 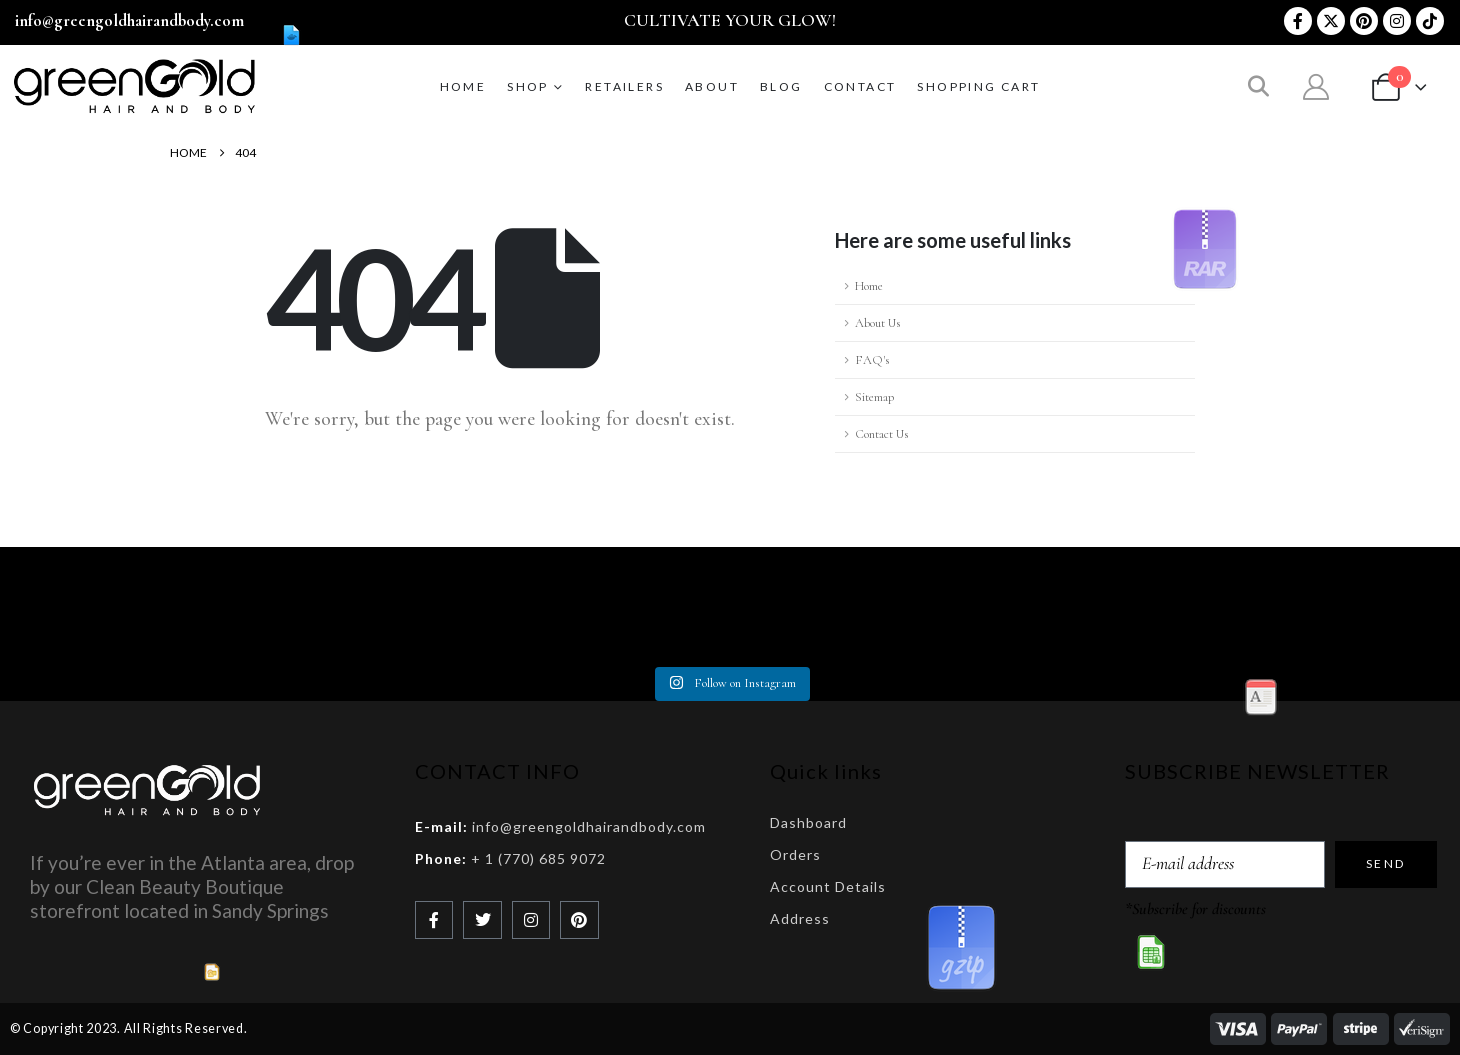 What do you see at coordinates (291, 35) in the screenshot?
I see `a dockerfile or docker configuration file` at bounding box center [291, 35].